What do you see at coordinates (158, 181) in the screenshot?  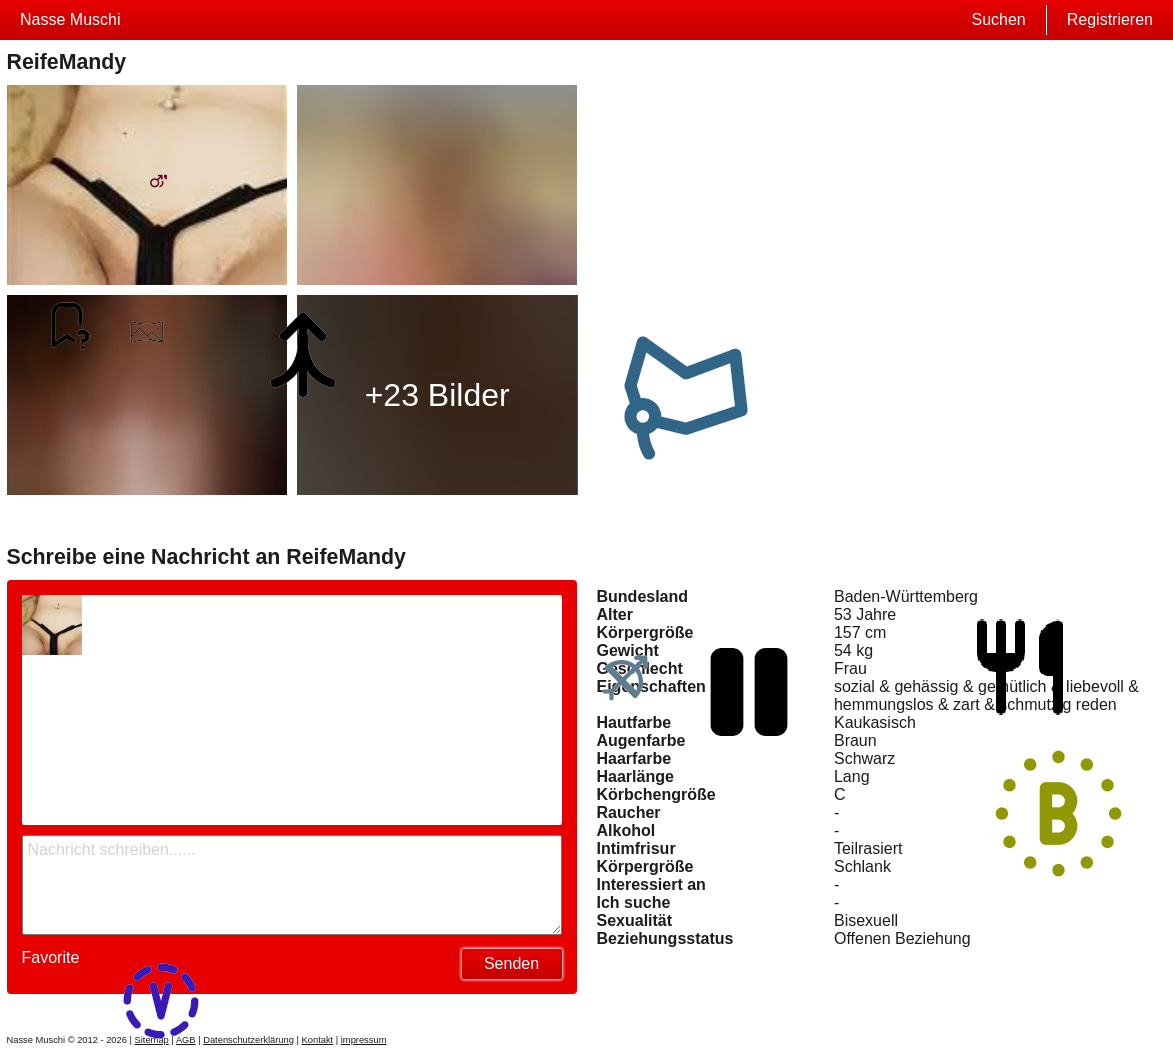 I see `indicates male-male relationship or gay men` at bounding box center [158, 181].